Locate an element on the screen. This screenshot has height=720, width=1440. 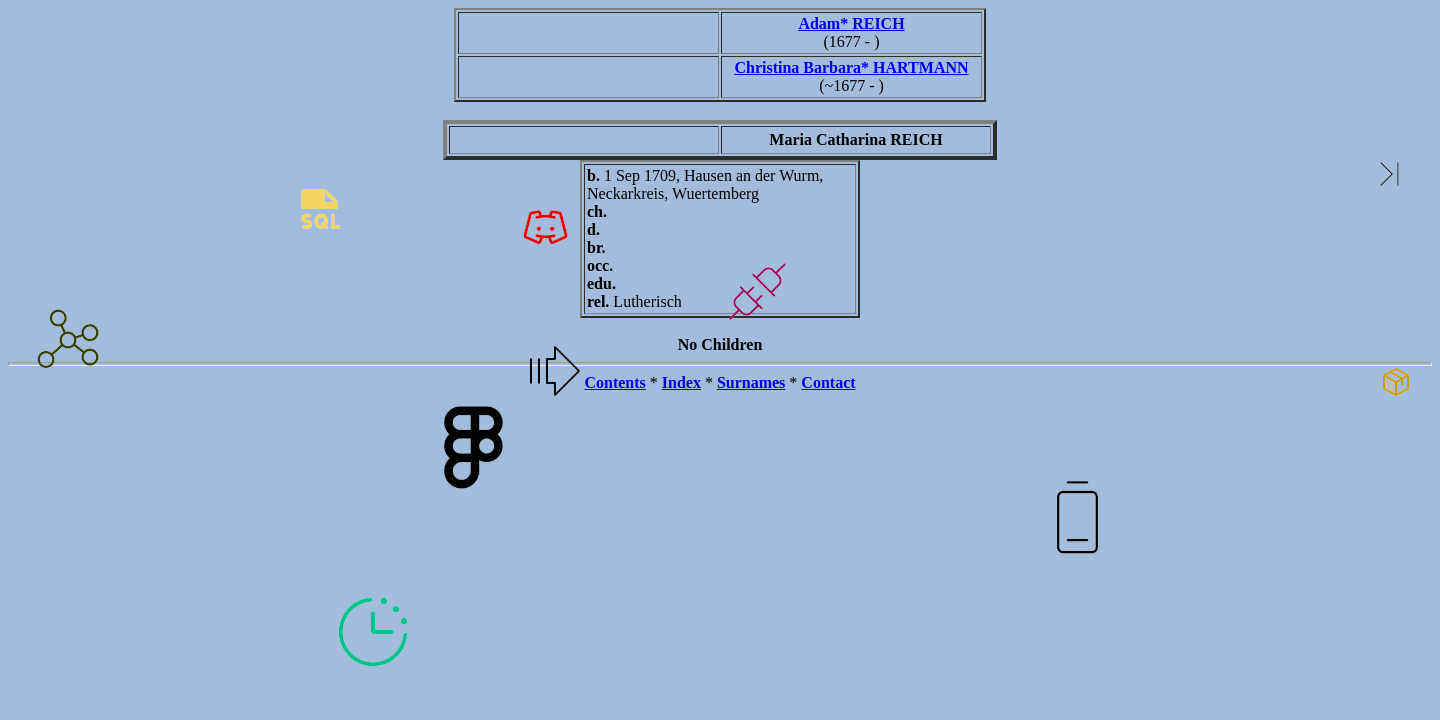
view network connections or relationships is located at coordinates (68, 340).